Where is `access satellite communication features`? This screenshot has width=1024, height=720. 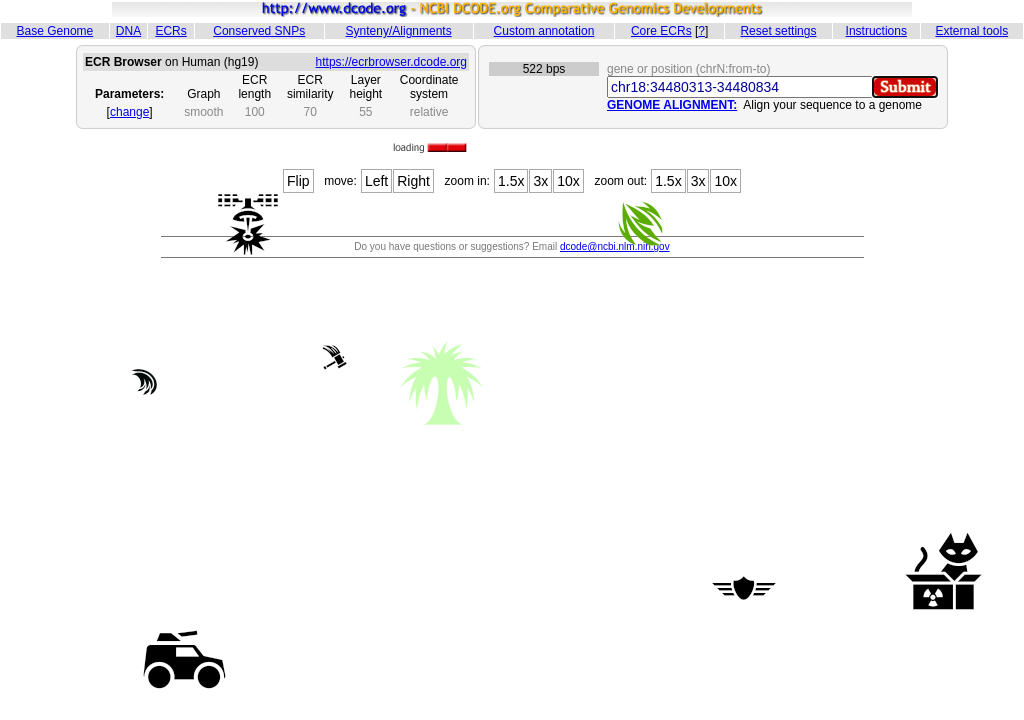
access satellite communication features is located at coordinates (248, 224).